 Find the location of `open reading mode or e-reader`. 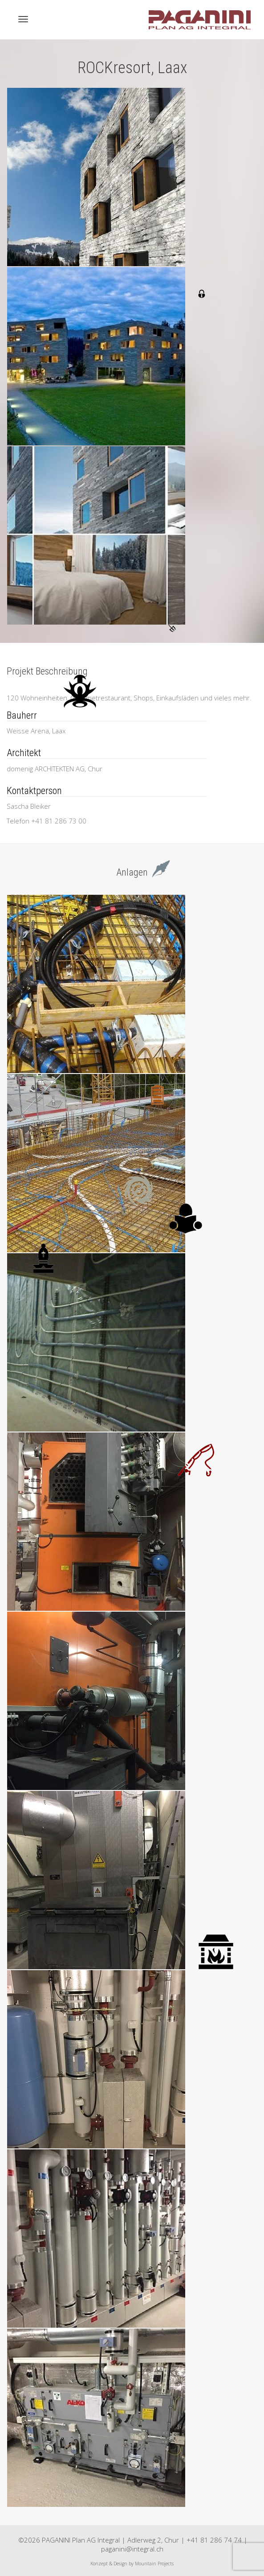

open reading mode or e-reader is located at coordinates (186, 1218).